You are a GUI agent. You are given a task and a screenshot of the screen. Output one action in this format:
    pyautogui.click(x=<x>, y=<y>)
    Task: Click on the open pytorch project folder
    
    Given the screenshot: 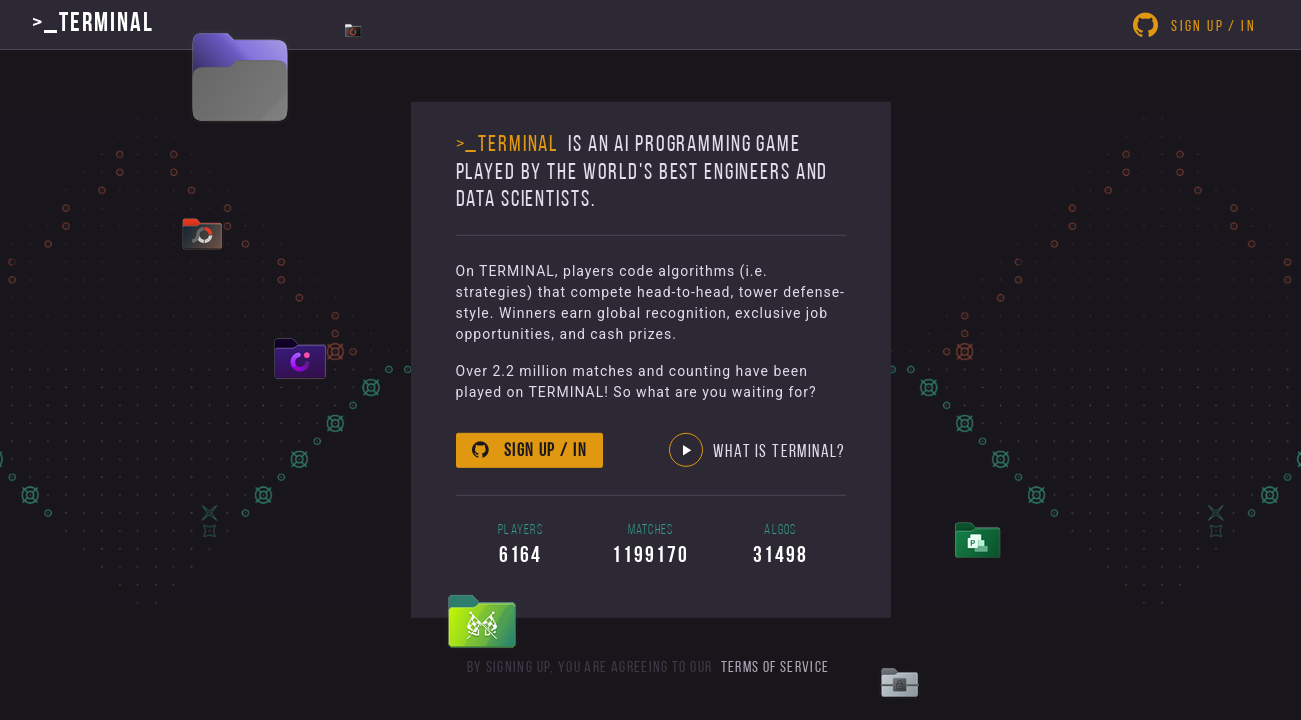 What is the action you would take?
    pyautogui.click(x=353, y=31)
    